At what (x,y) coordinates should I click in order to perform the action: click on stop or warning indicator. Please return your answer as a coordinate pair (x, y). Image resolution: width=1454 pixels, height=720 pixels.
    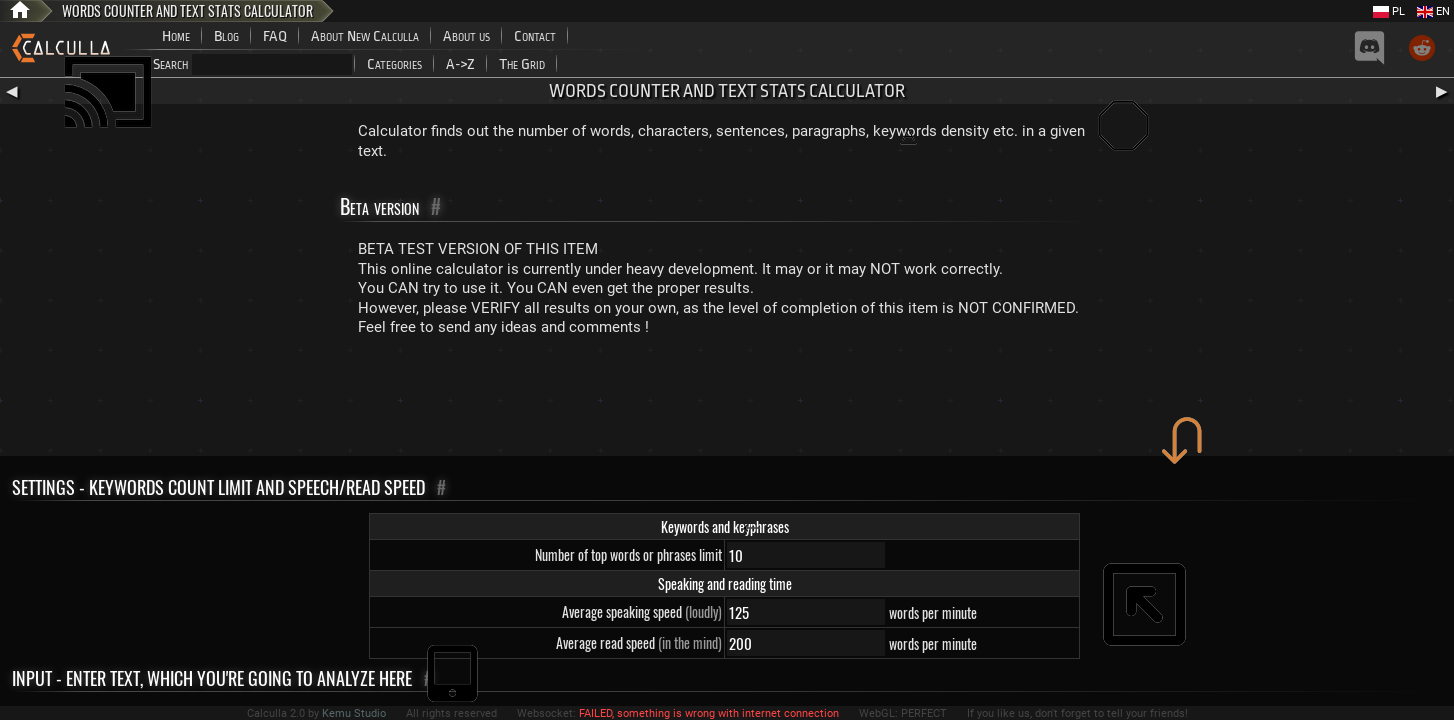
    Looking at the image, I should click on (1123, 125).